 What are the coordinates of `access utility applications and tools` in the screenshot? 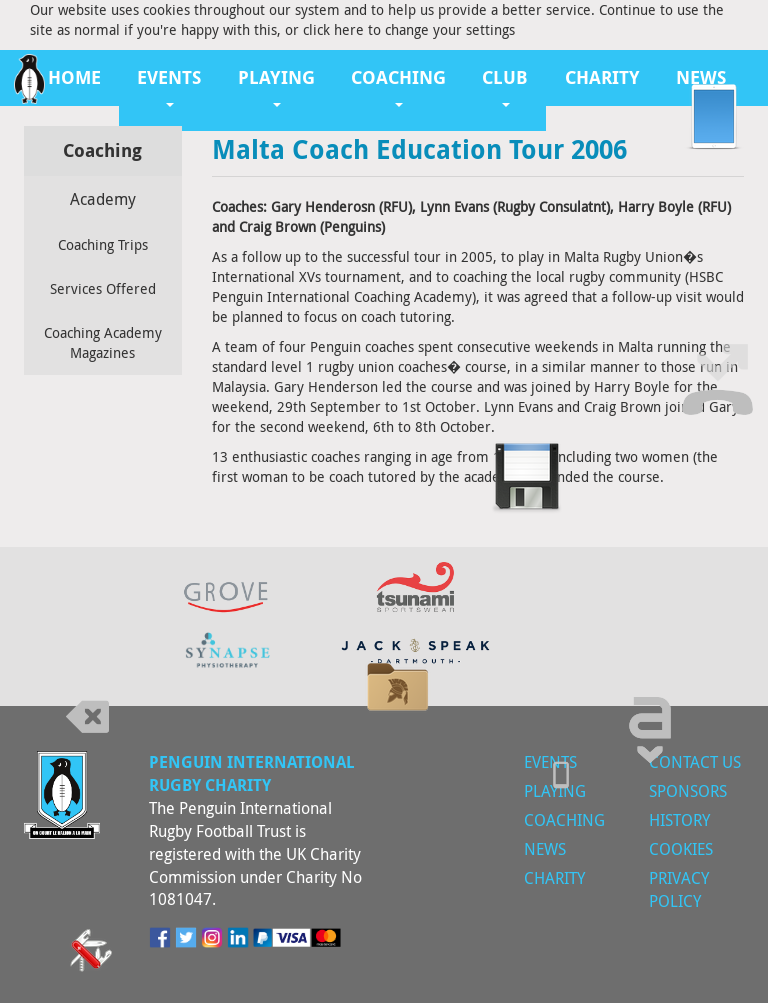 It's located at (90, 950).